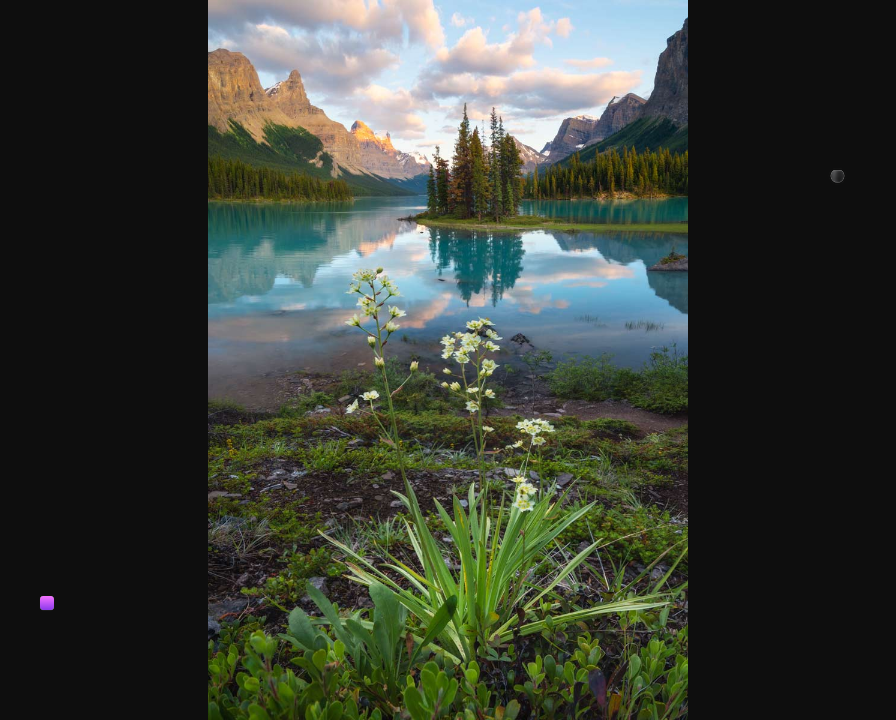 This screenshot has height=720, width=896. Describe the element at coordinates (837, 177) in the screenshot. I see `access HomePod mini settings` at that location.